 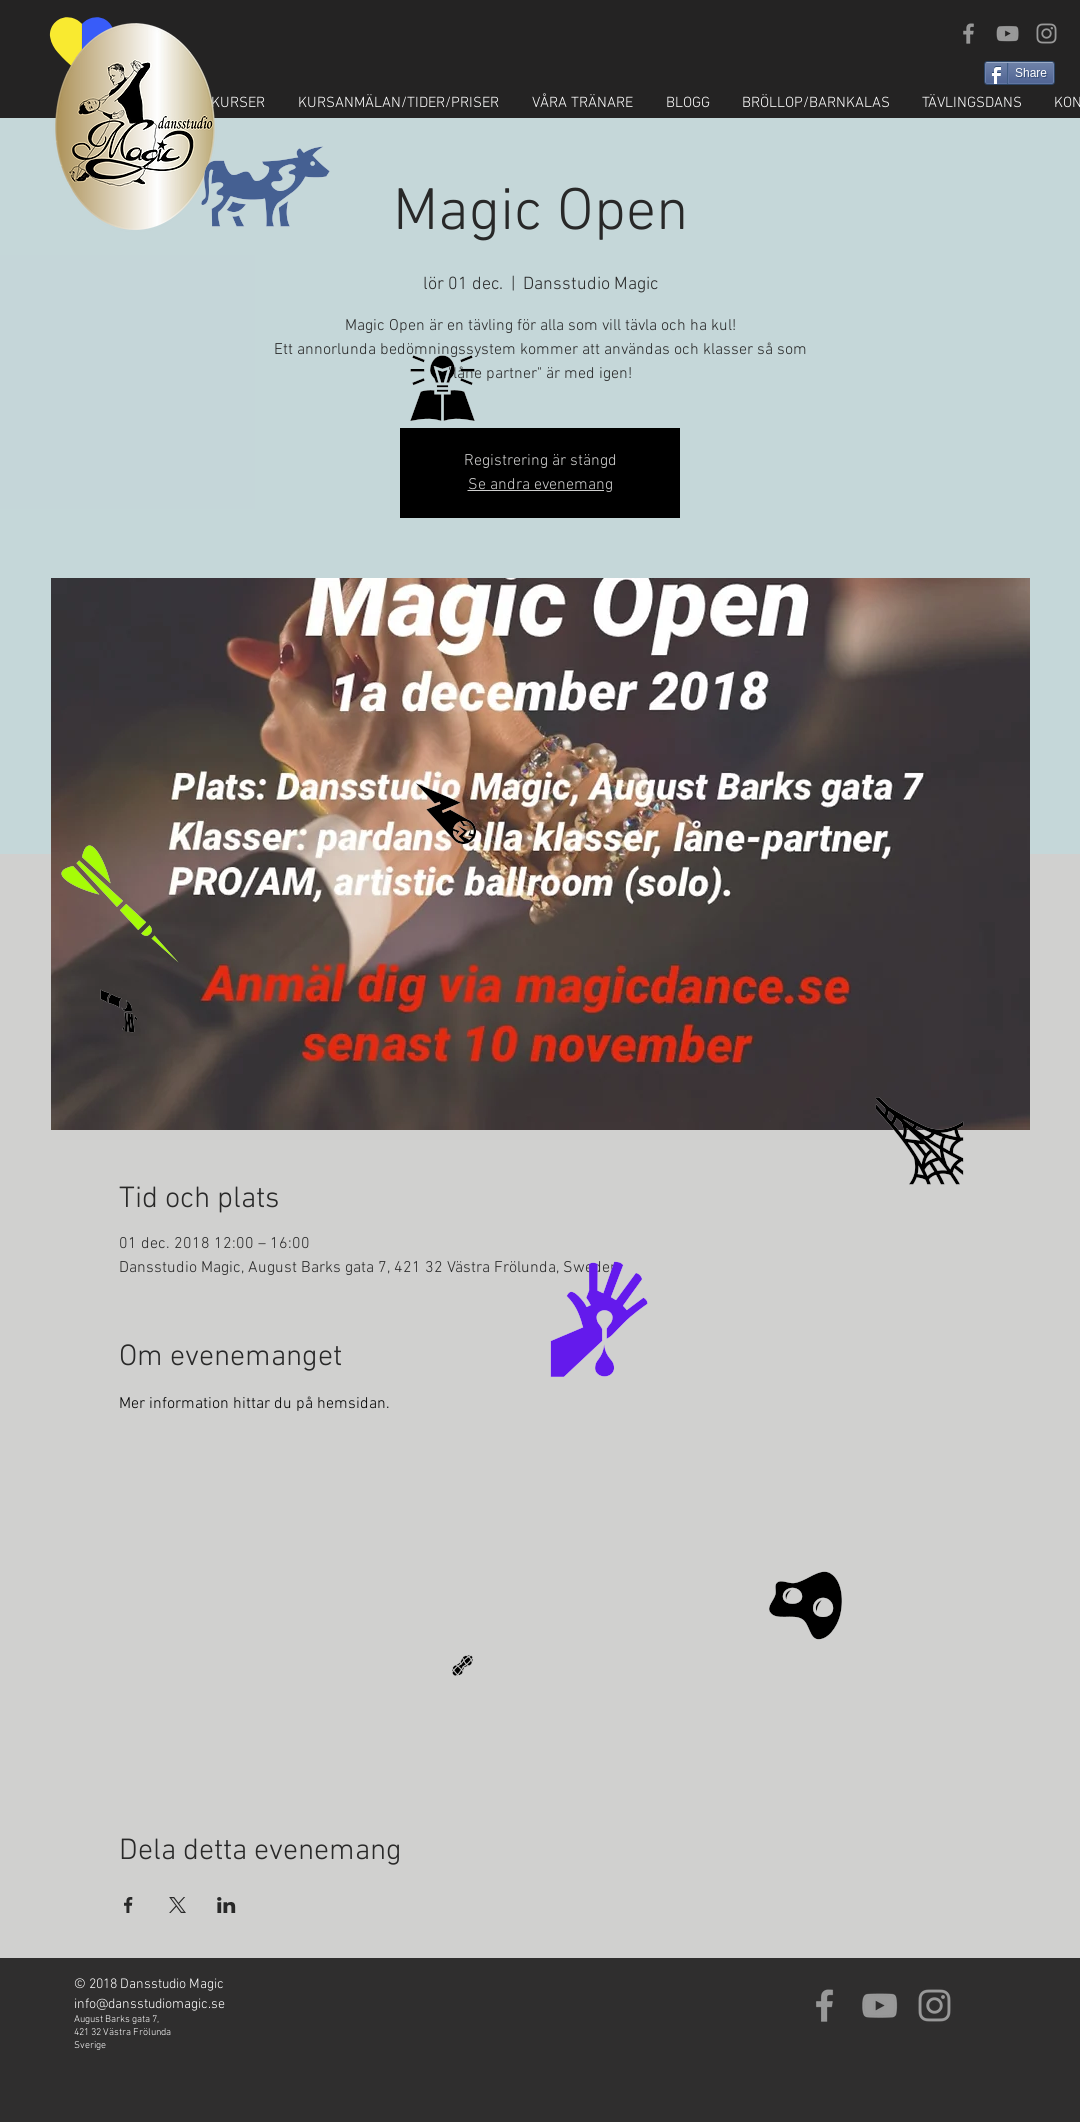 I want to click on indicates peanut ingredient or allergen warning, so click(x=462, y=1665).